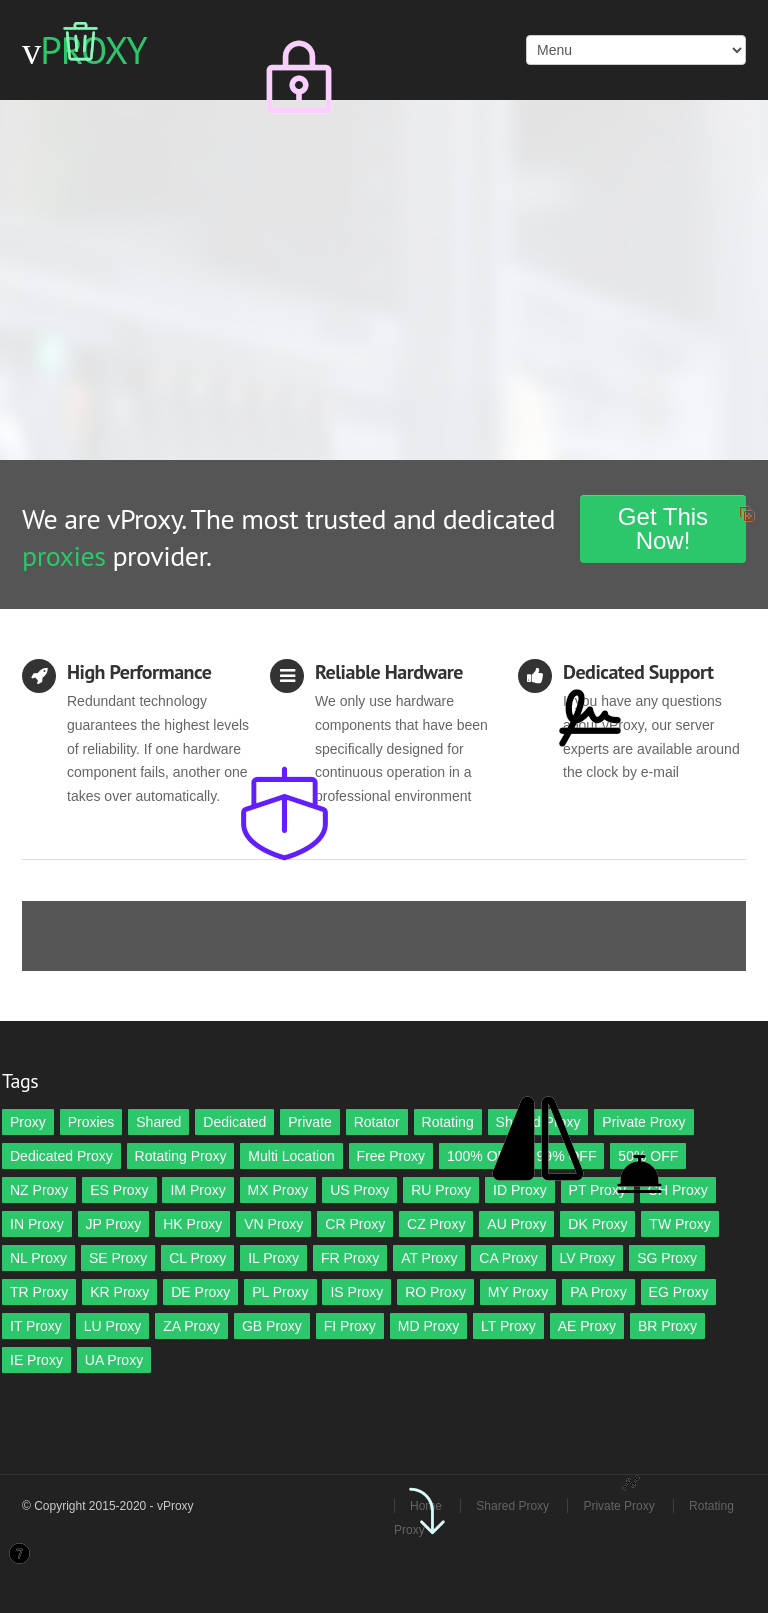 This screenshot has width=768, height=1613. Describe the element at coordinates (19, 1553) in the screenshot. I see `indicates step 7 in a multi-step process` at that location.